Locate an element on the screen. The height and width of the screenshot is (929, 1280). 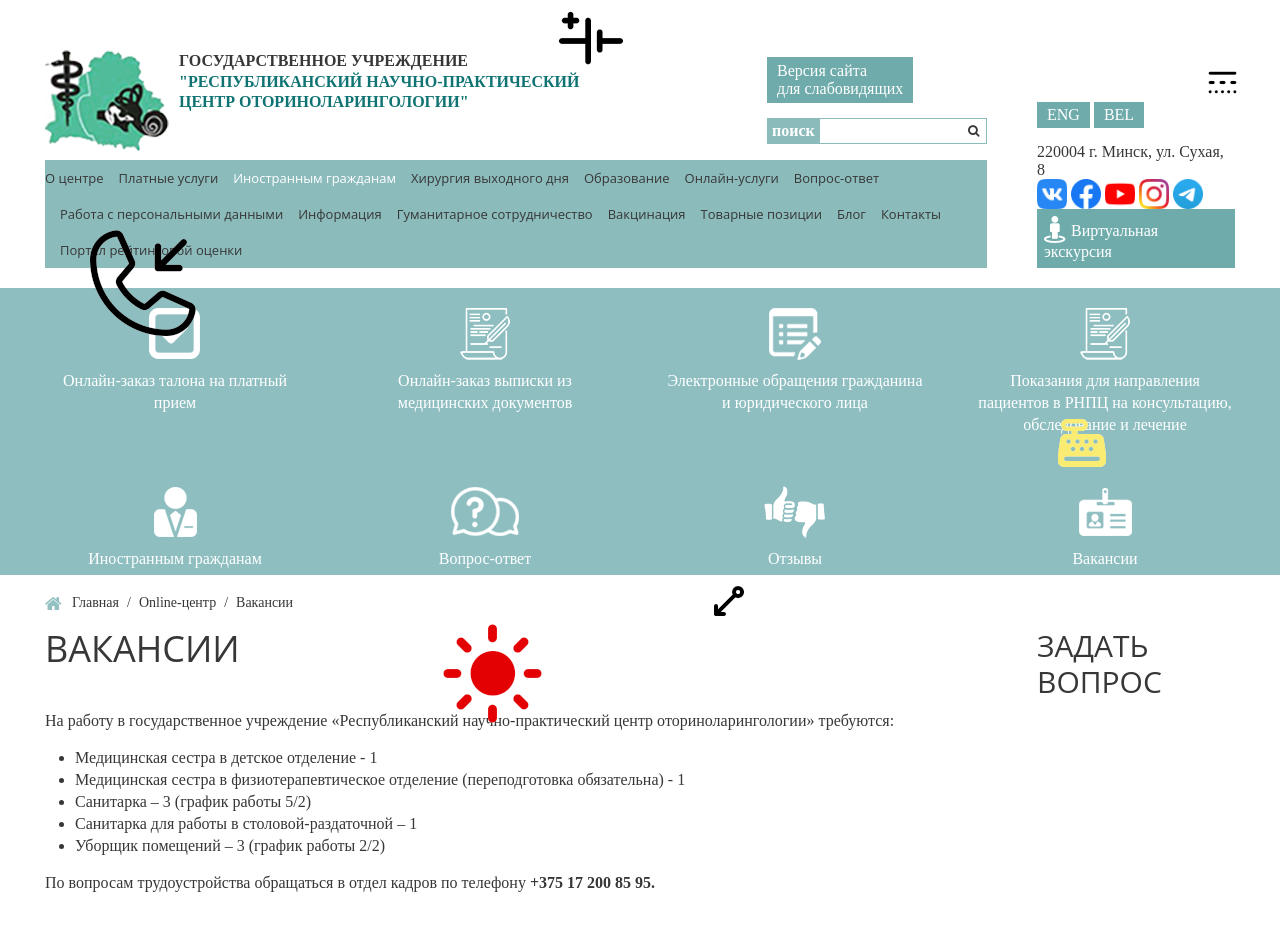
access point of sale system is located at coordinates (1082, 443).